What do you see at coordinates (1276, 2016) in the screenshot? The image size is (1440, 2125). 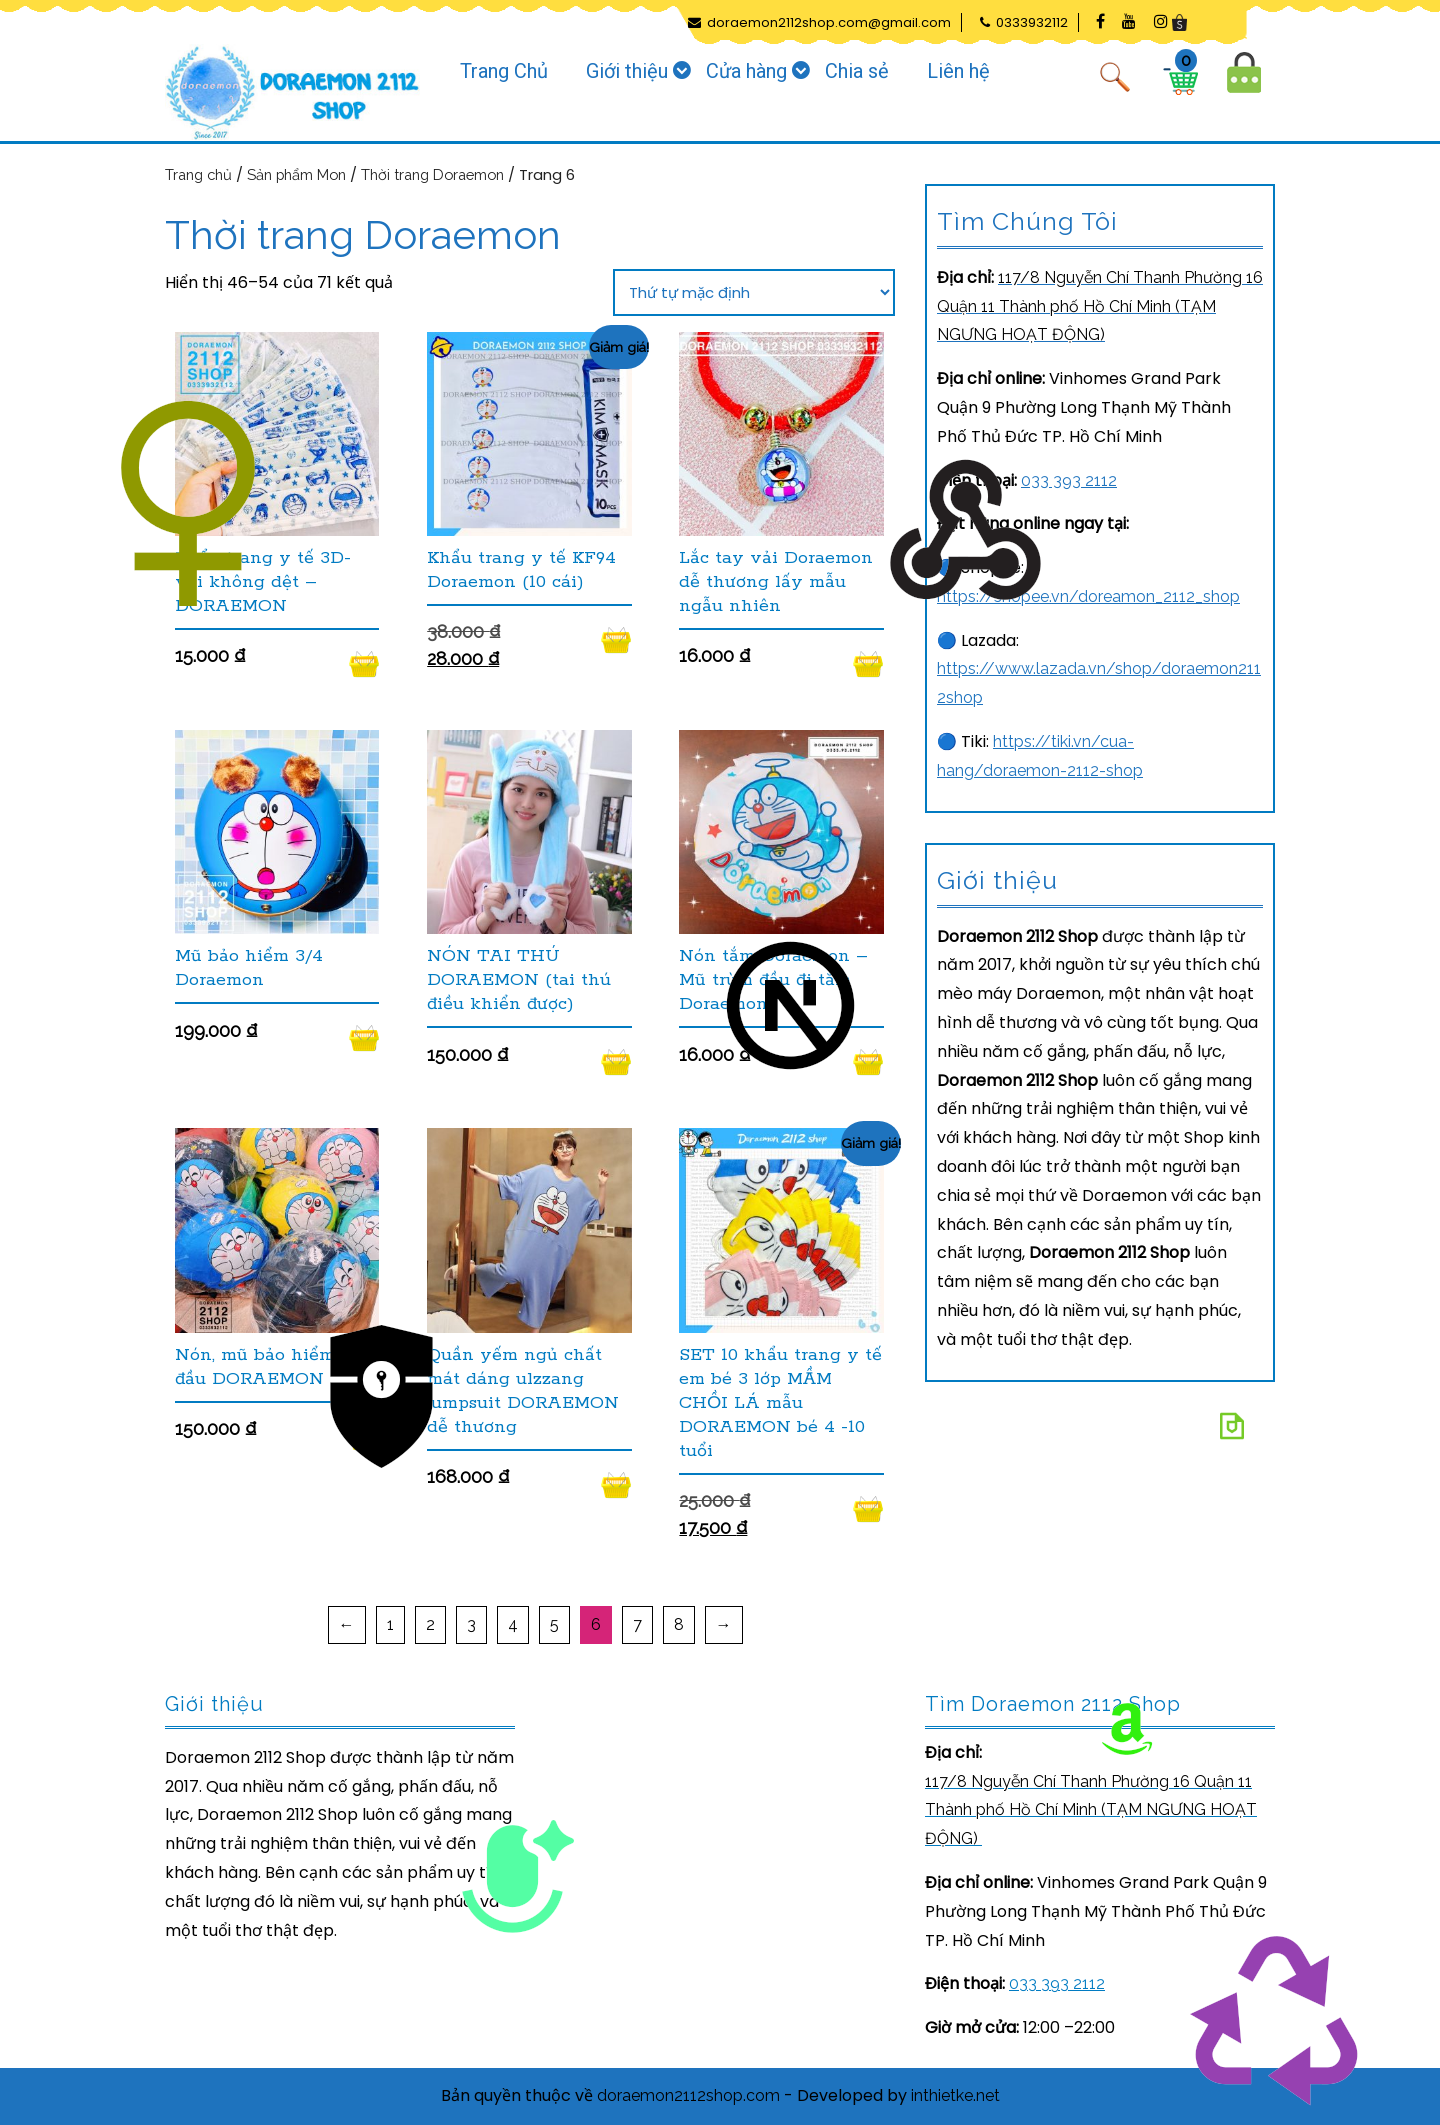 I see `indicates recyclable or eco-friendly content` at bounding box center [1276, 2016].